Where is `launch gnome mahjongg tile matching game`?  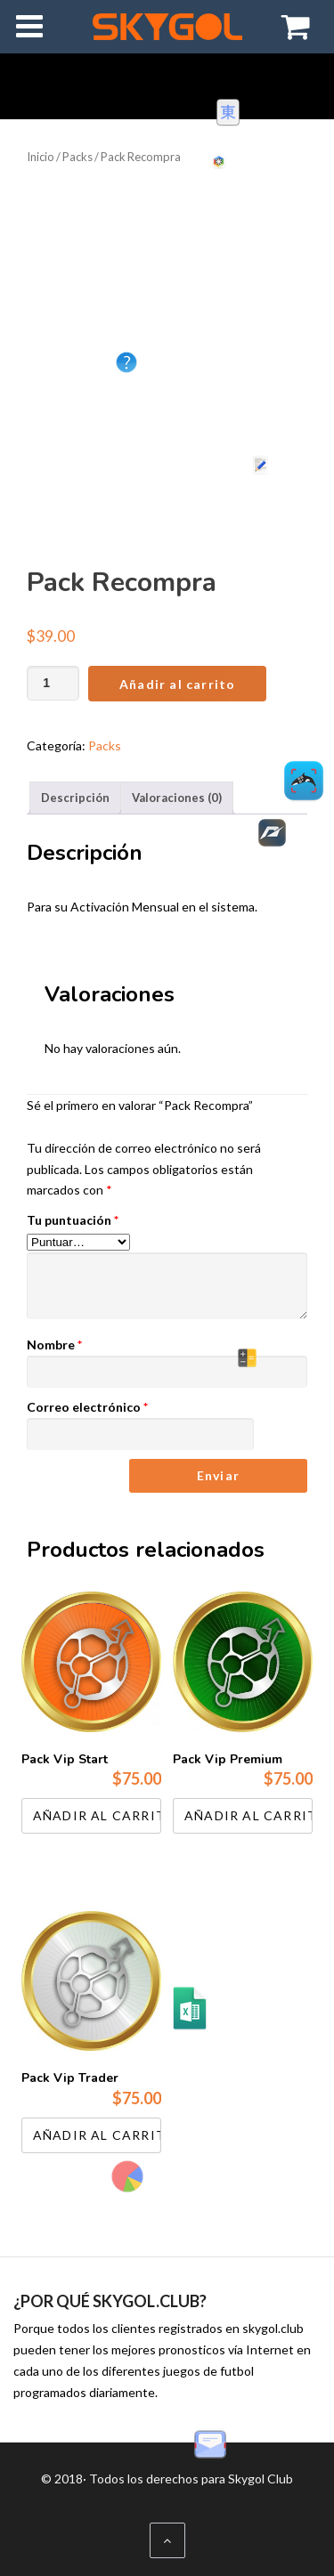 launch gnome mahjongg tile matching game is located at coordinates (228, 112).